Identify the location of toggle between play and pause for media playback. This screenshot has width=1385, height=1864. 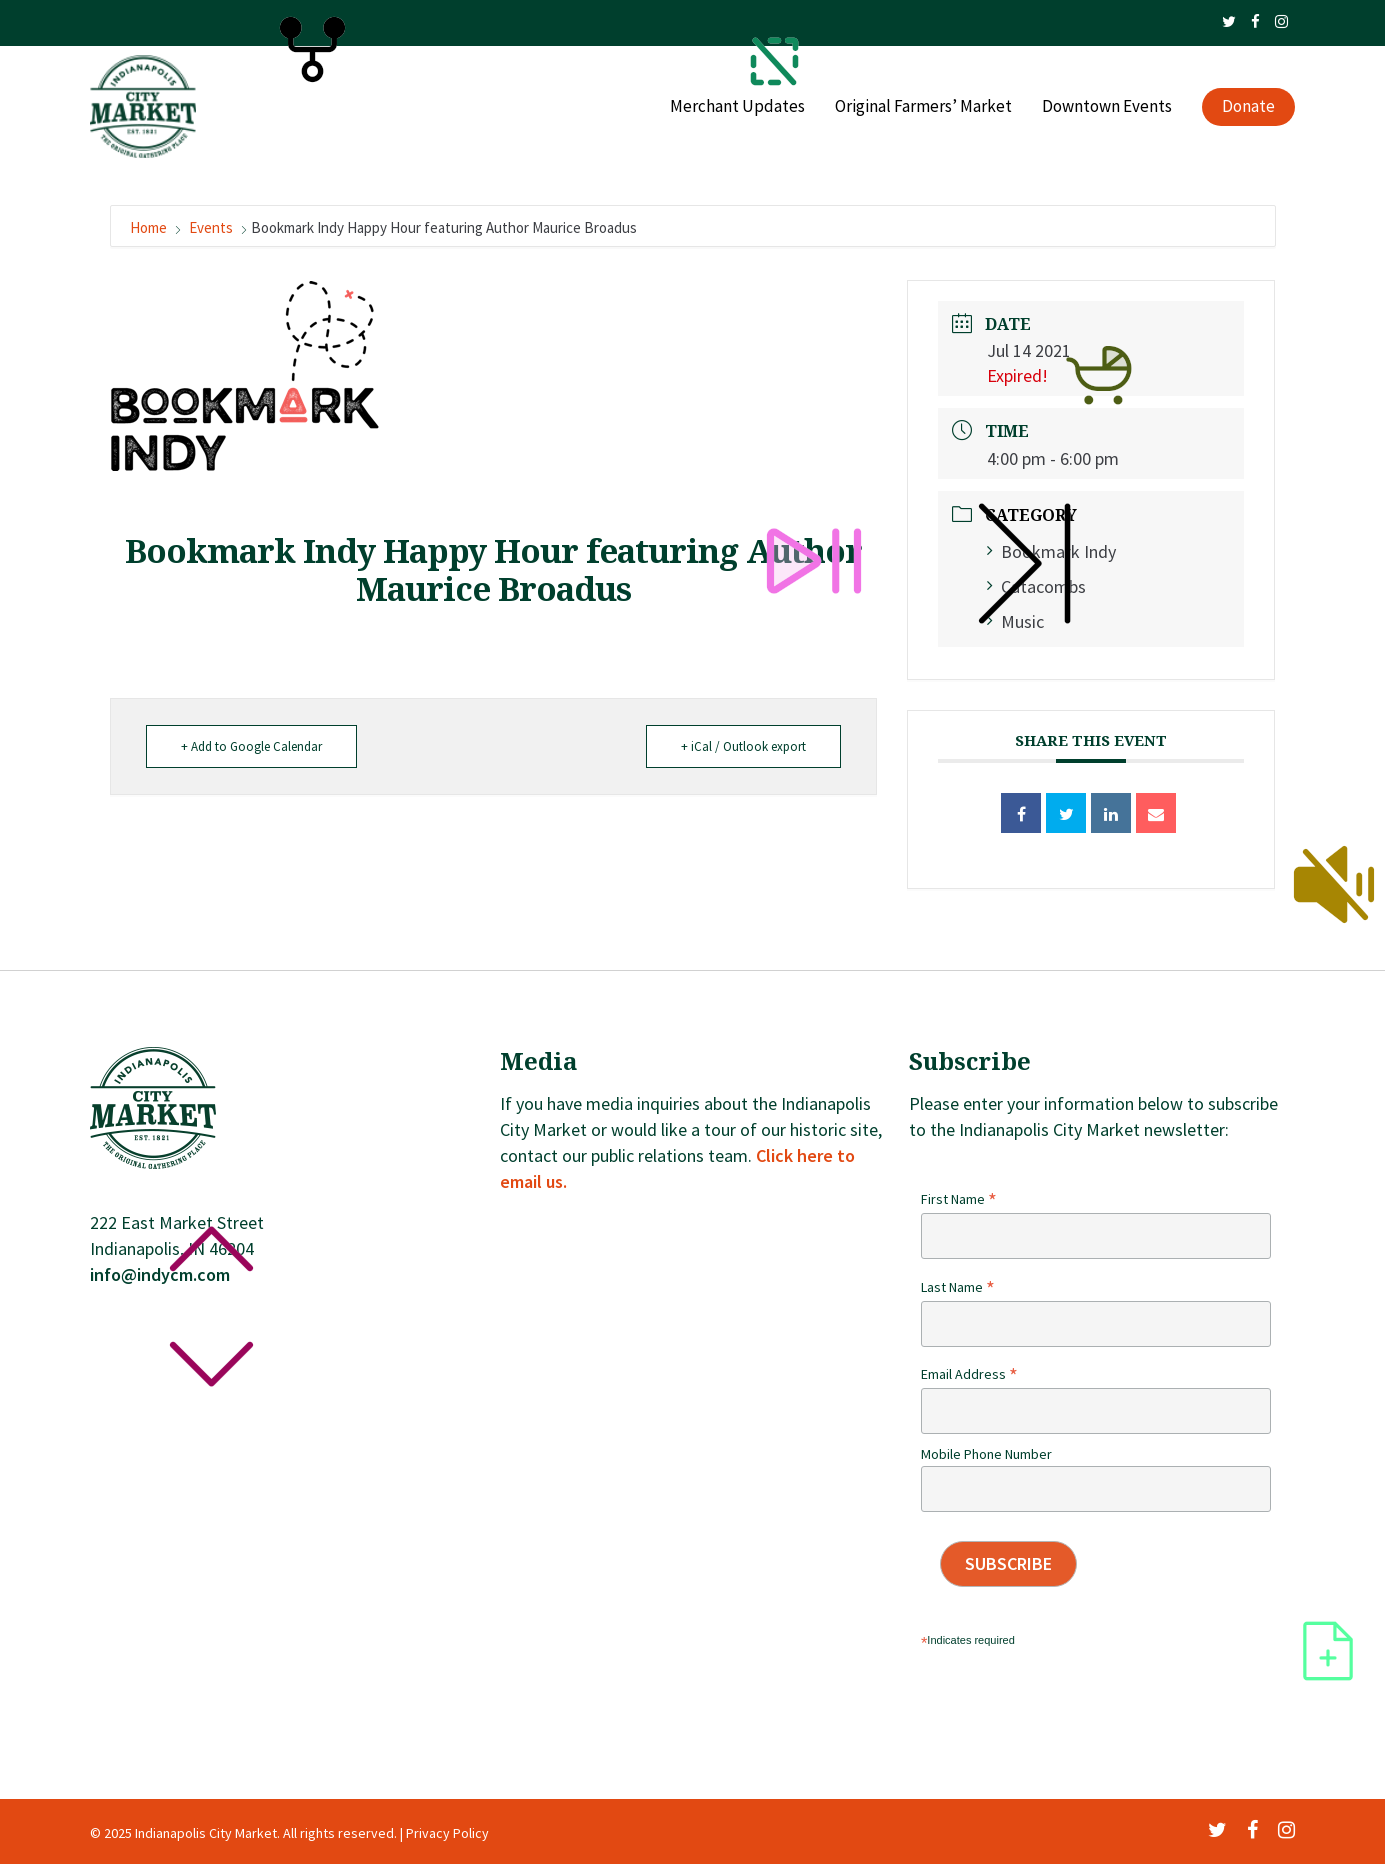
(814, 561).